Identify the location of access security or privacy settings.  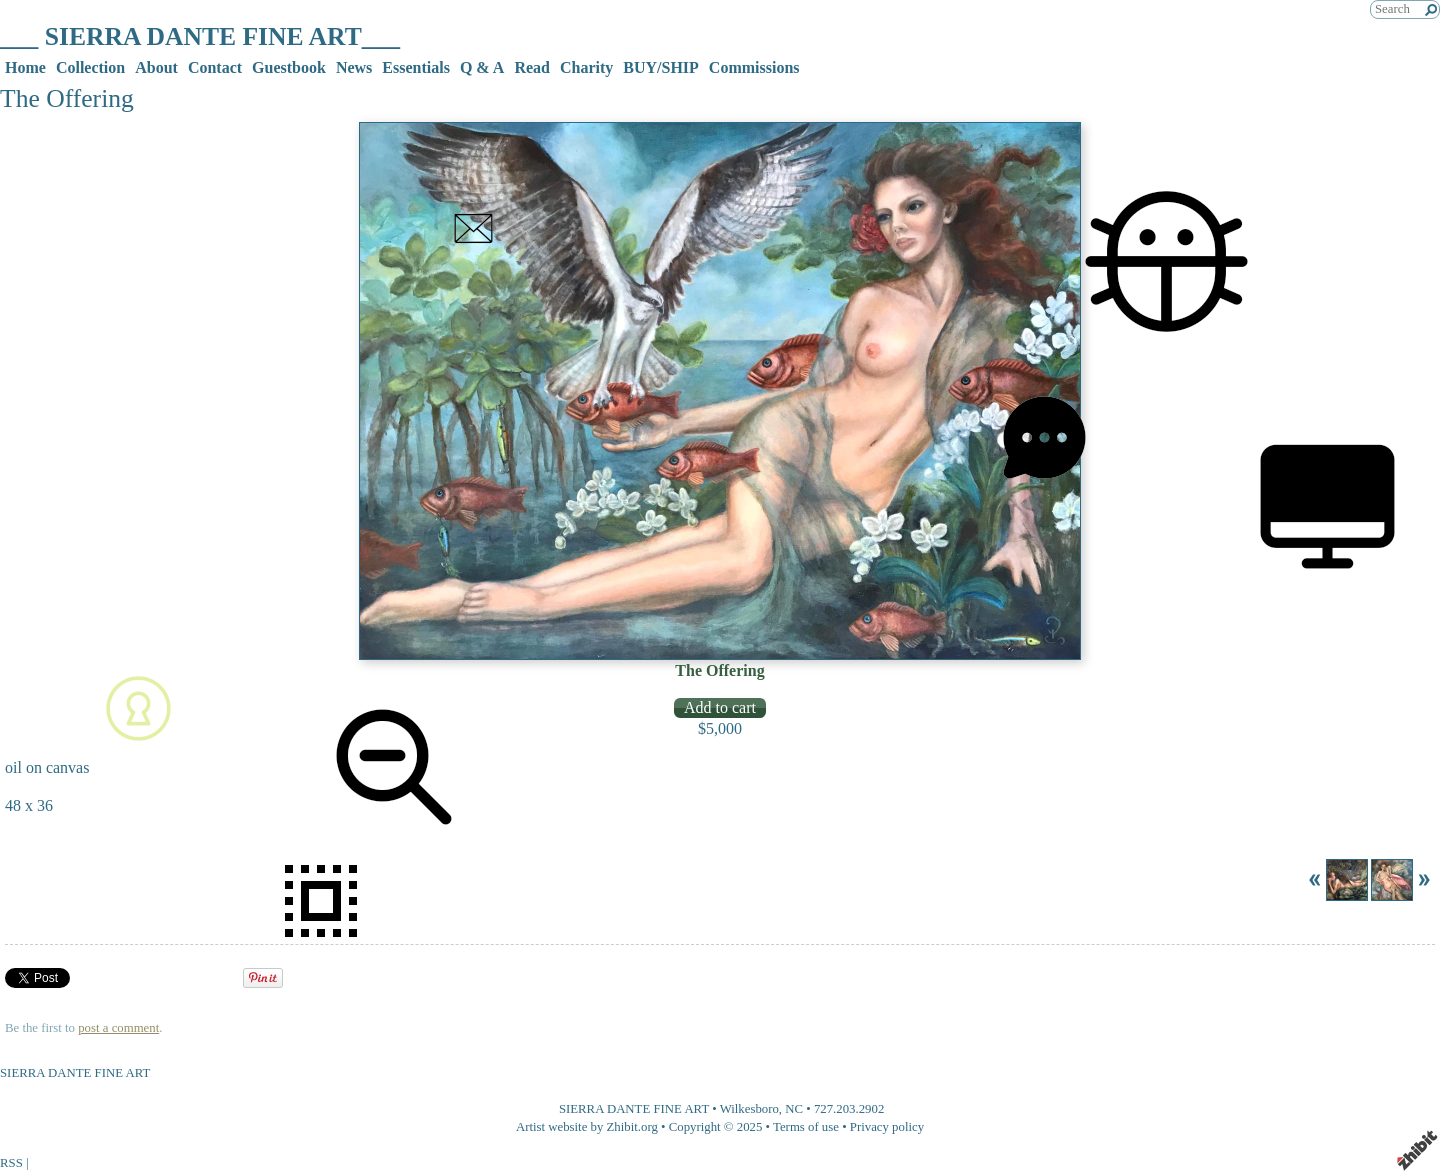
(138, 708).